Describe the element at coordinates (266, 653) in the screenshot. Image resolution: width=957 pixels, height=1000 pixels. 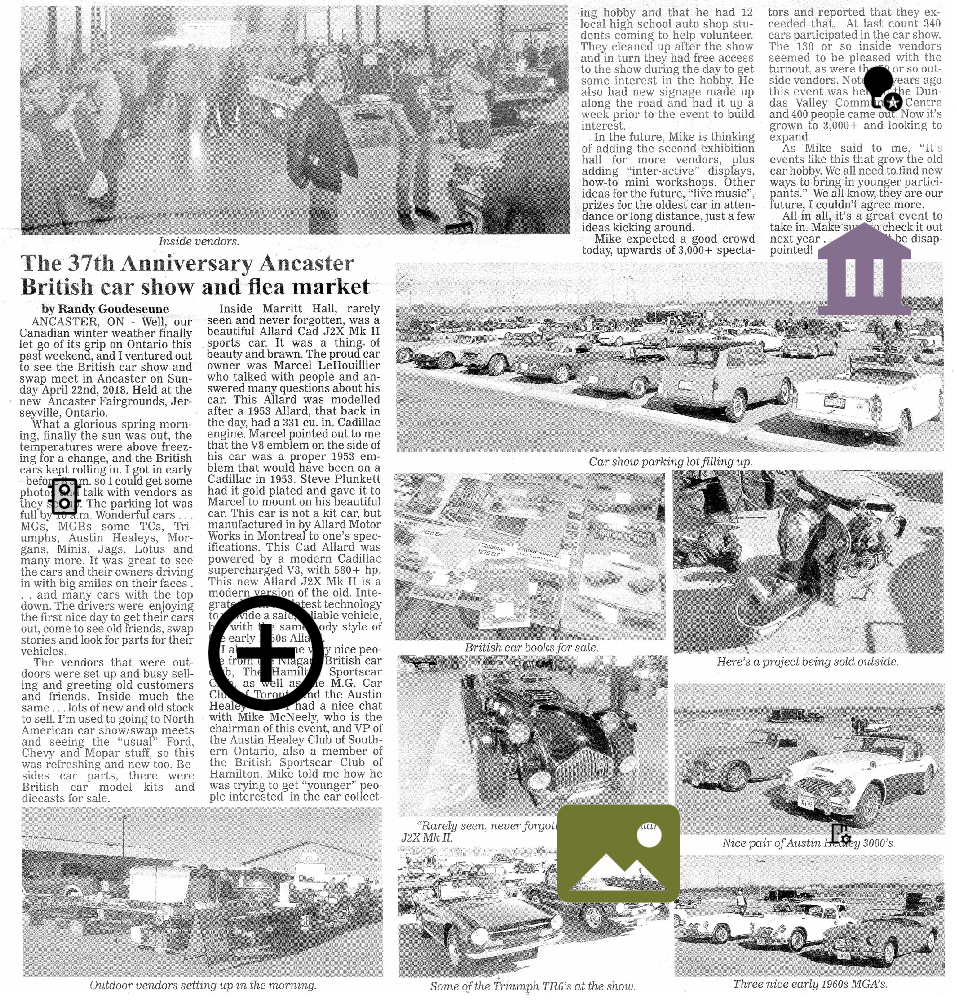
I see `add a new item` at that location.